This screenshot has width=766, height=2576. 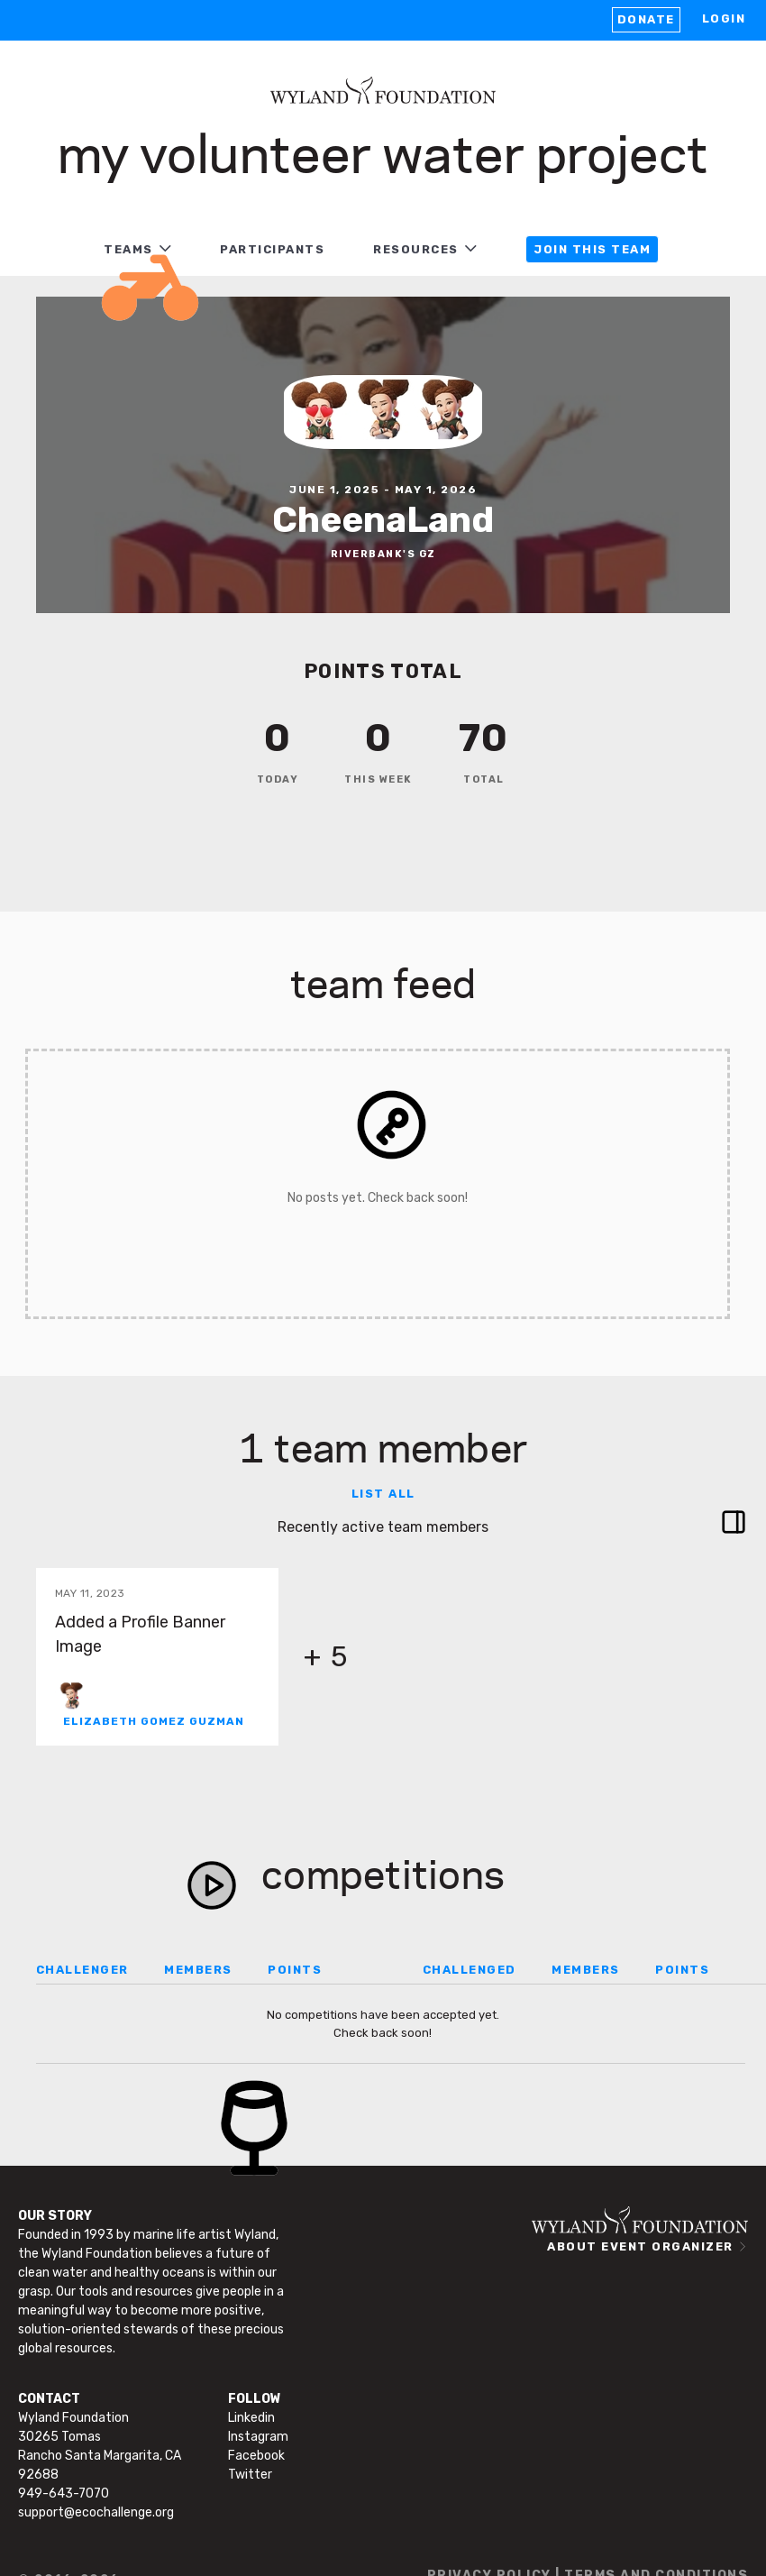 I want to click on access security or authentication settings, so click(x=391, y=1124).